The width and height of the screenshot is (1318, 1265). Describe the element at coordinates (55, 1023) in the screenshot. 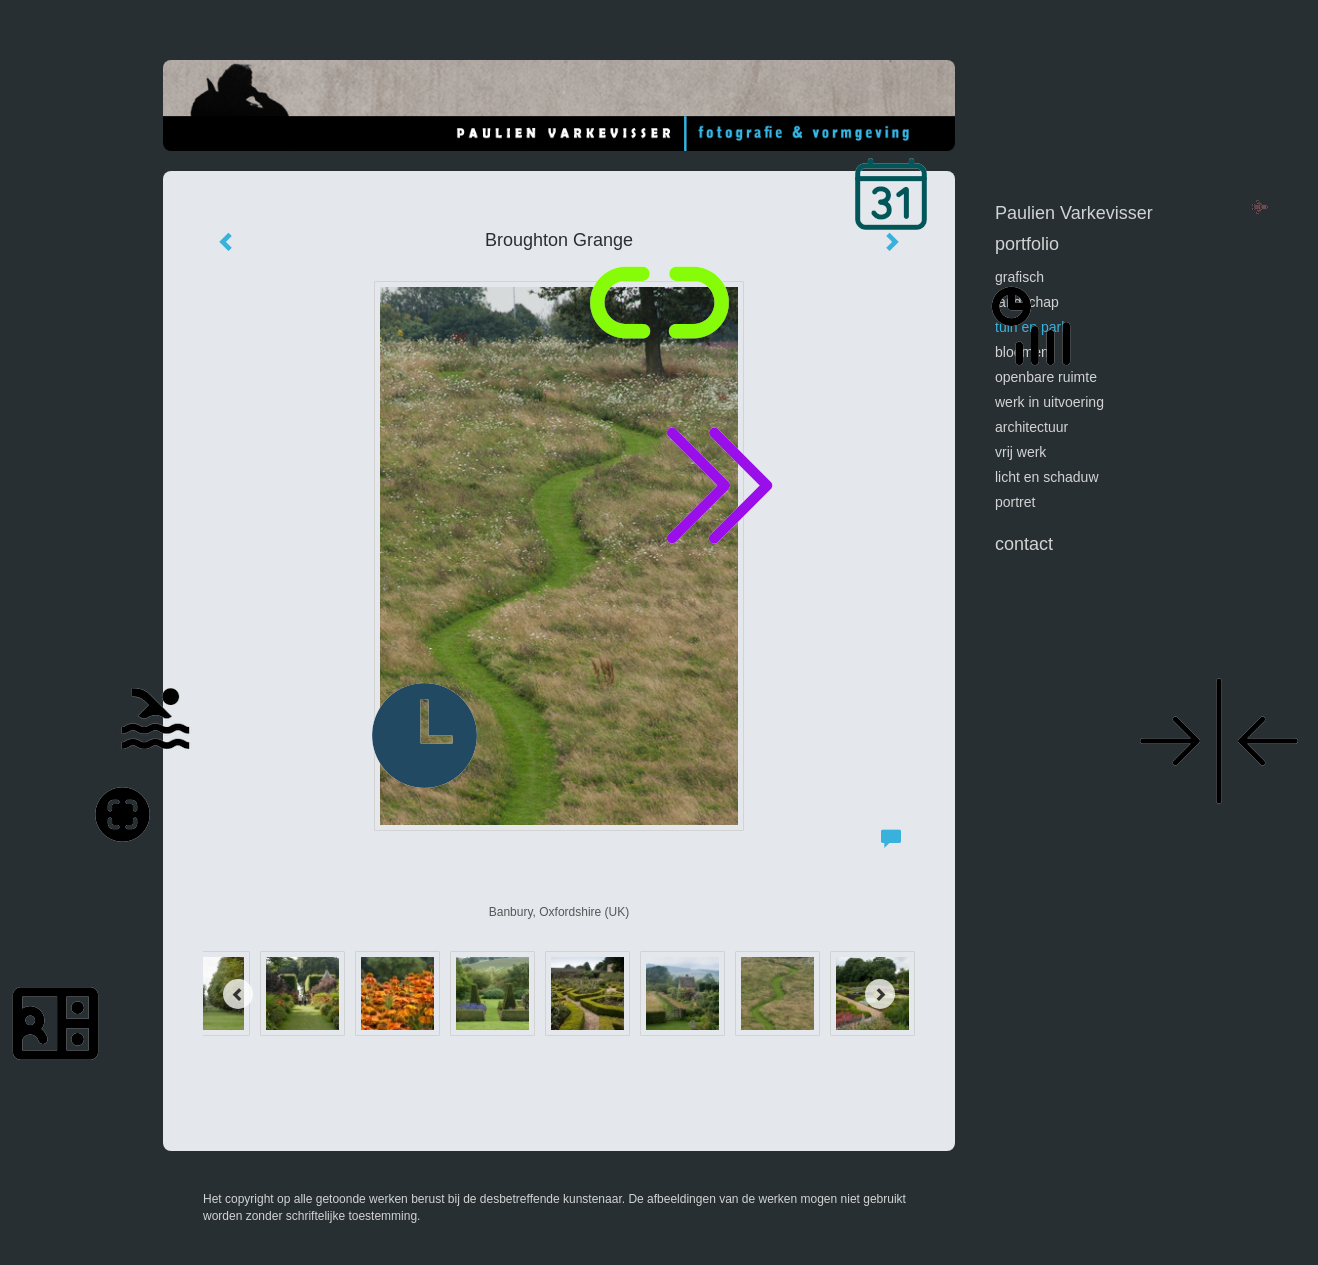

I see `start or join a video conference` at that location.